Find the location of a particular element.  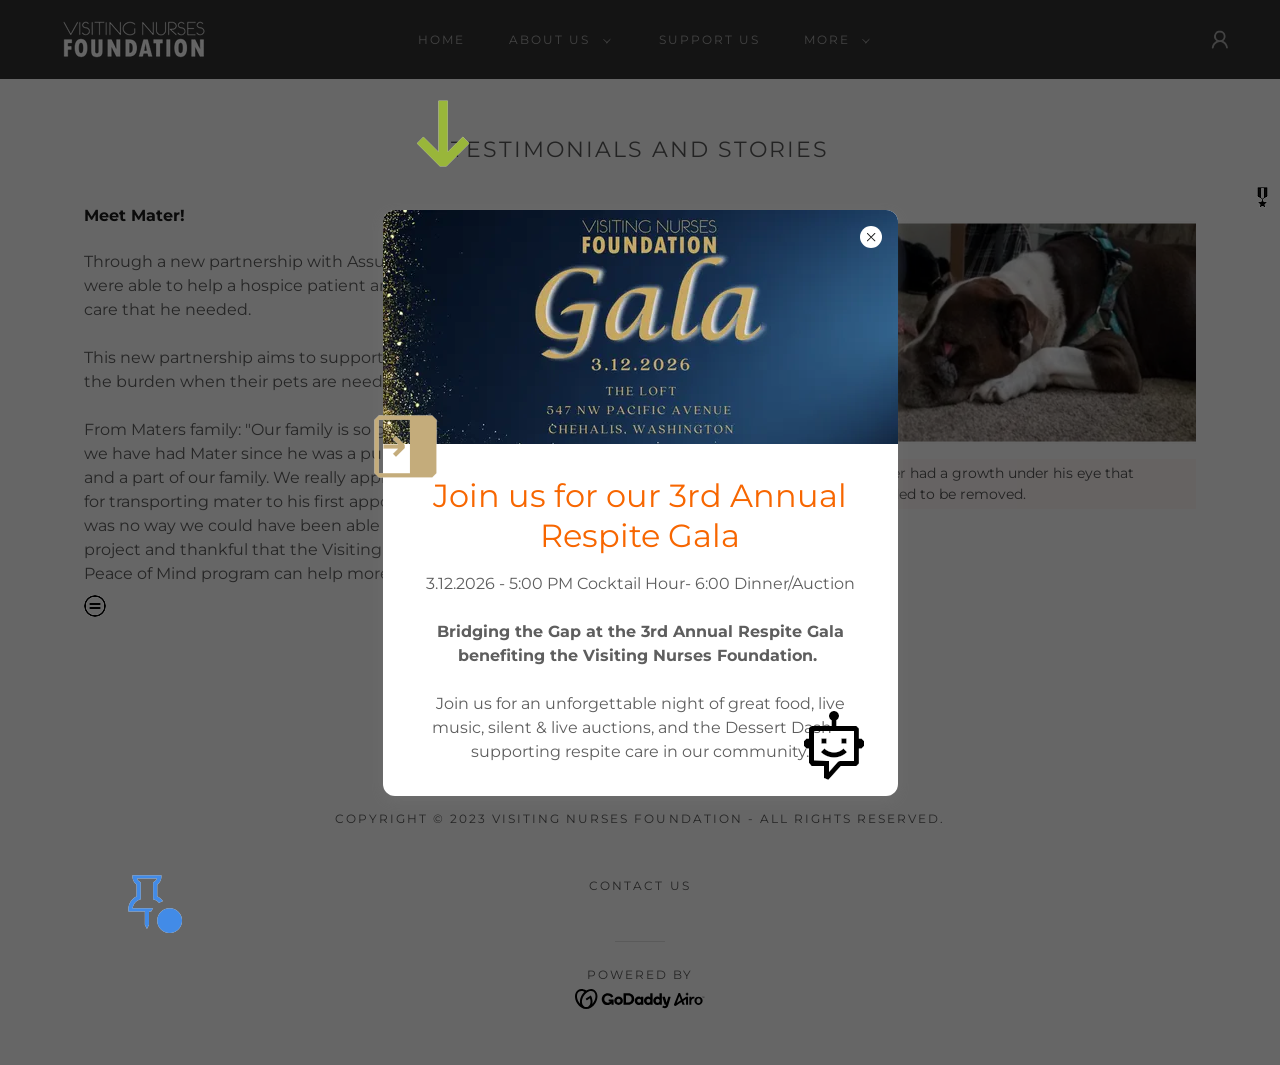

scroll down or view more content is located at coordinates (444, 137).